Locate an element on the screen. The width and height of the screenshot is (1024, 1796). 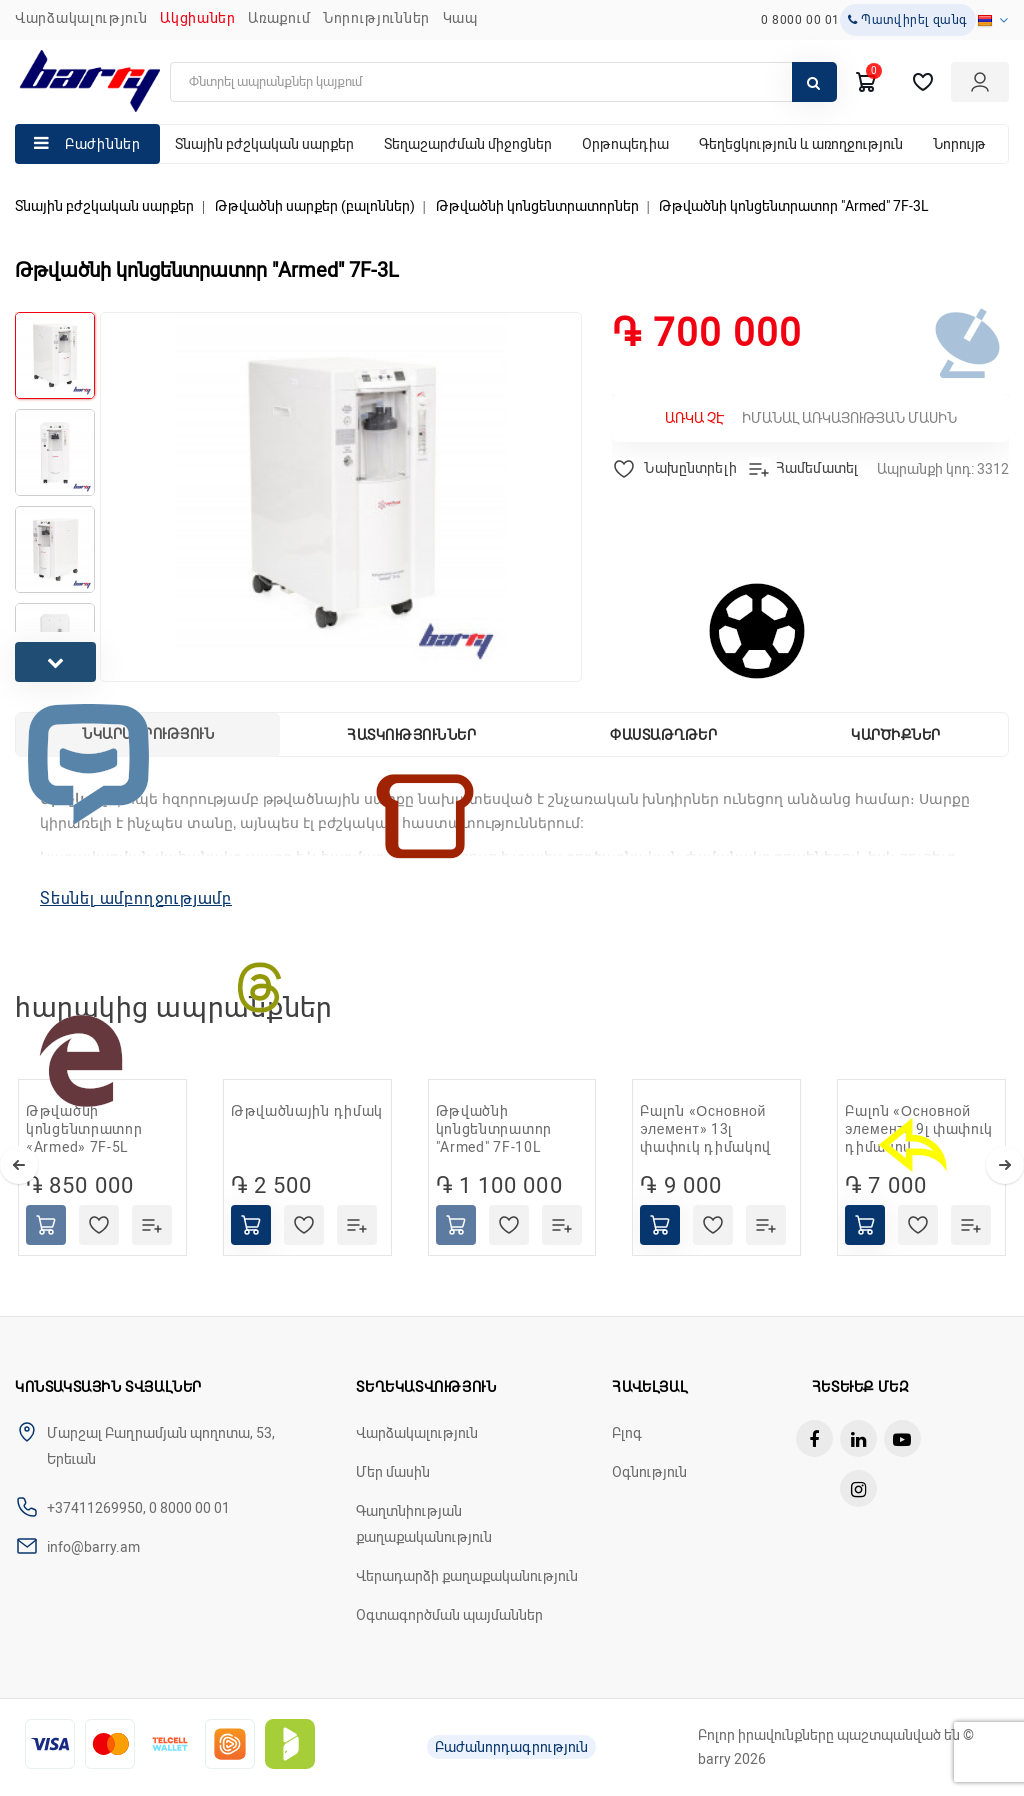
open Microsoft Edge browser is located at coordinates (81, 1061).